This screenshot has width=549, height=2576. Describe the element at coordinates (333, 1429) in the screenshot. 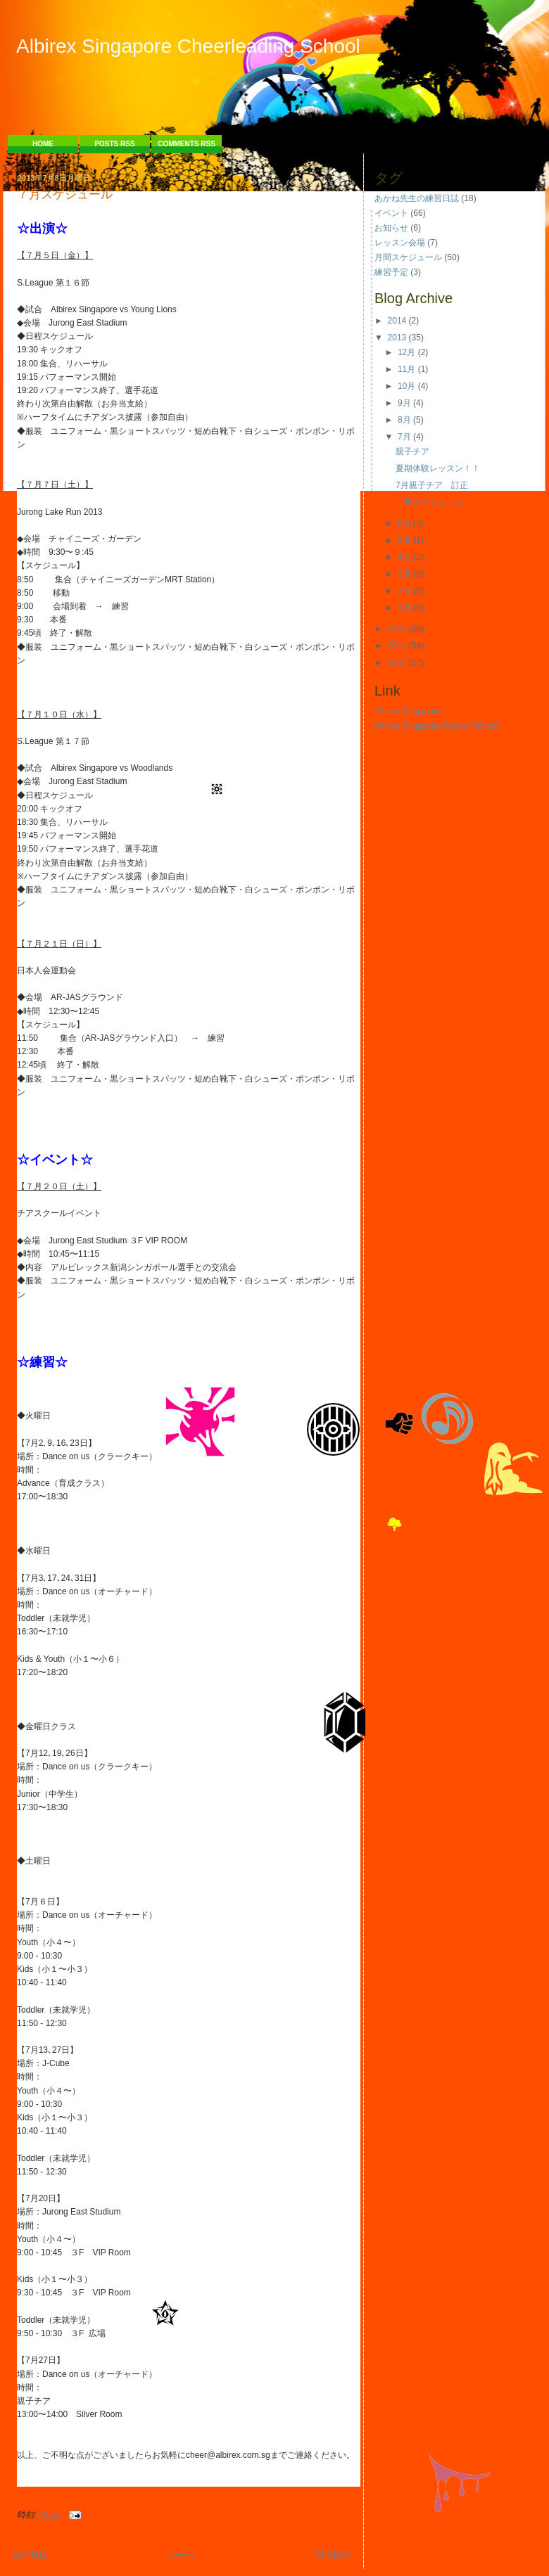

I see `select a defensive item or shield equipment` at that location.